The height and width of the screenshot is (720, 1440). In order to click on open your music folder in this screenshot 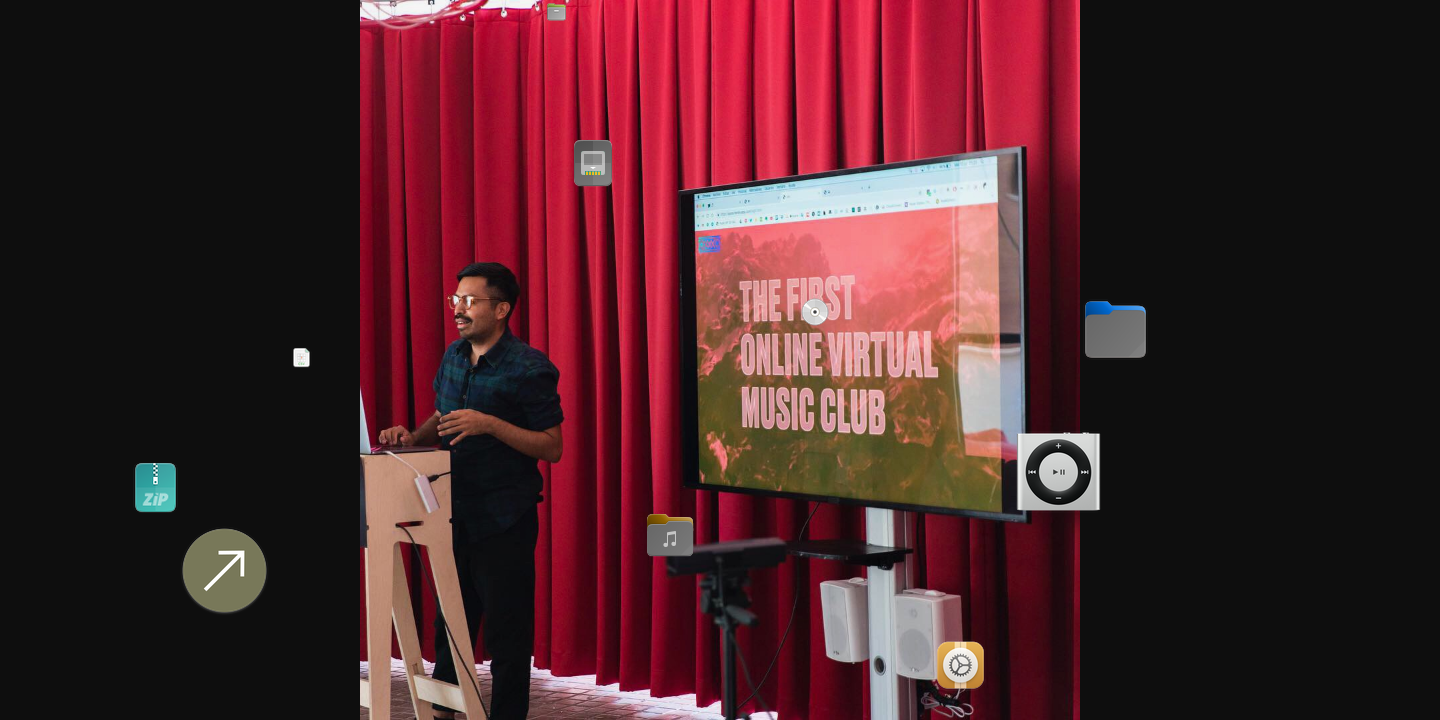, I will do `click(670, 535)`.